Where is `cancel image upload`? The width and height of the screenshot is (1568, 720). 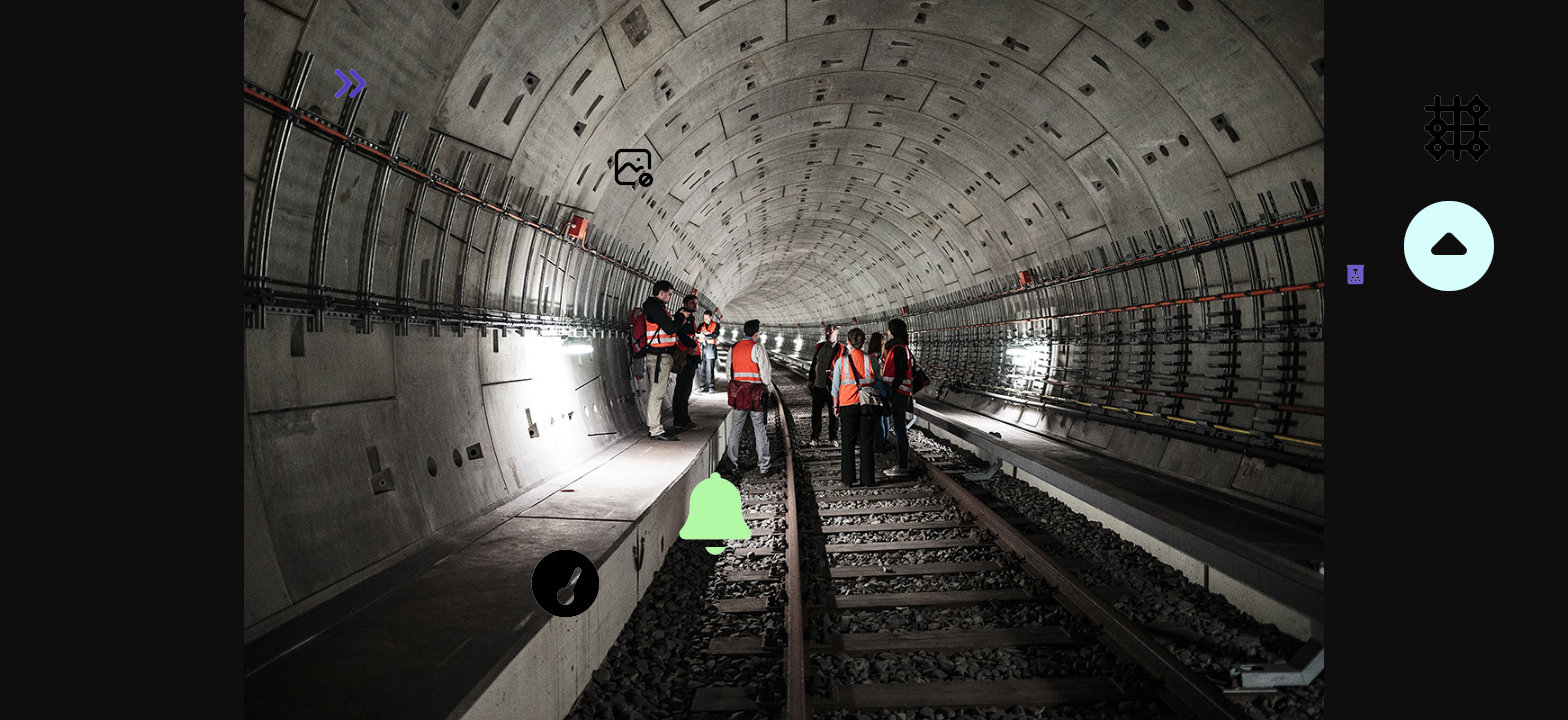 cancel image upload is located at coordinates (633, 167).